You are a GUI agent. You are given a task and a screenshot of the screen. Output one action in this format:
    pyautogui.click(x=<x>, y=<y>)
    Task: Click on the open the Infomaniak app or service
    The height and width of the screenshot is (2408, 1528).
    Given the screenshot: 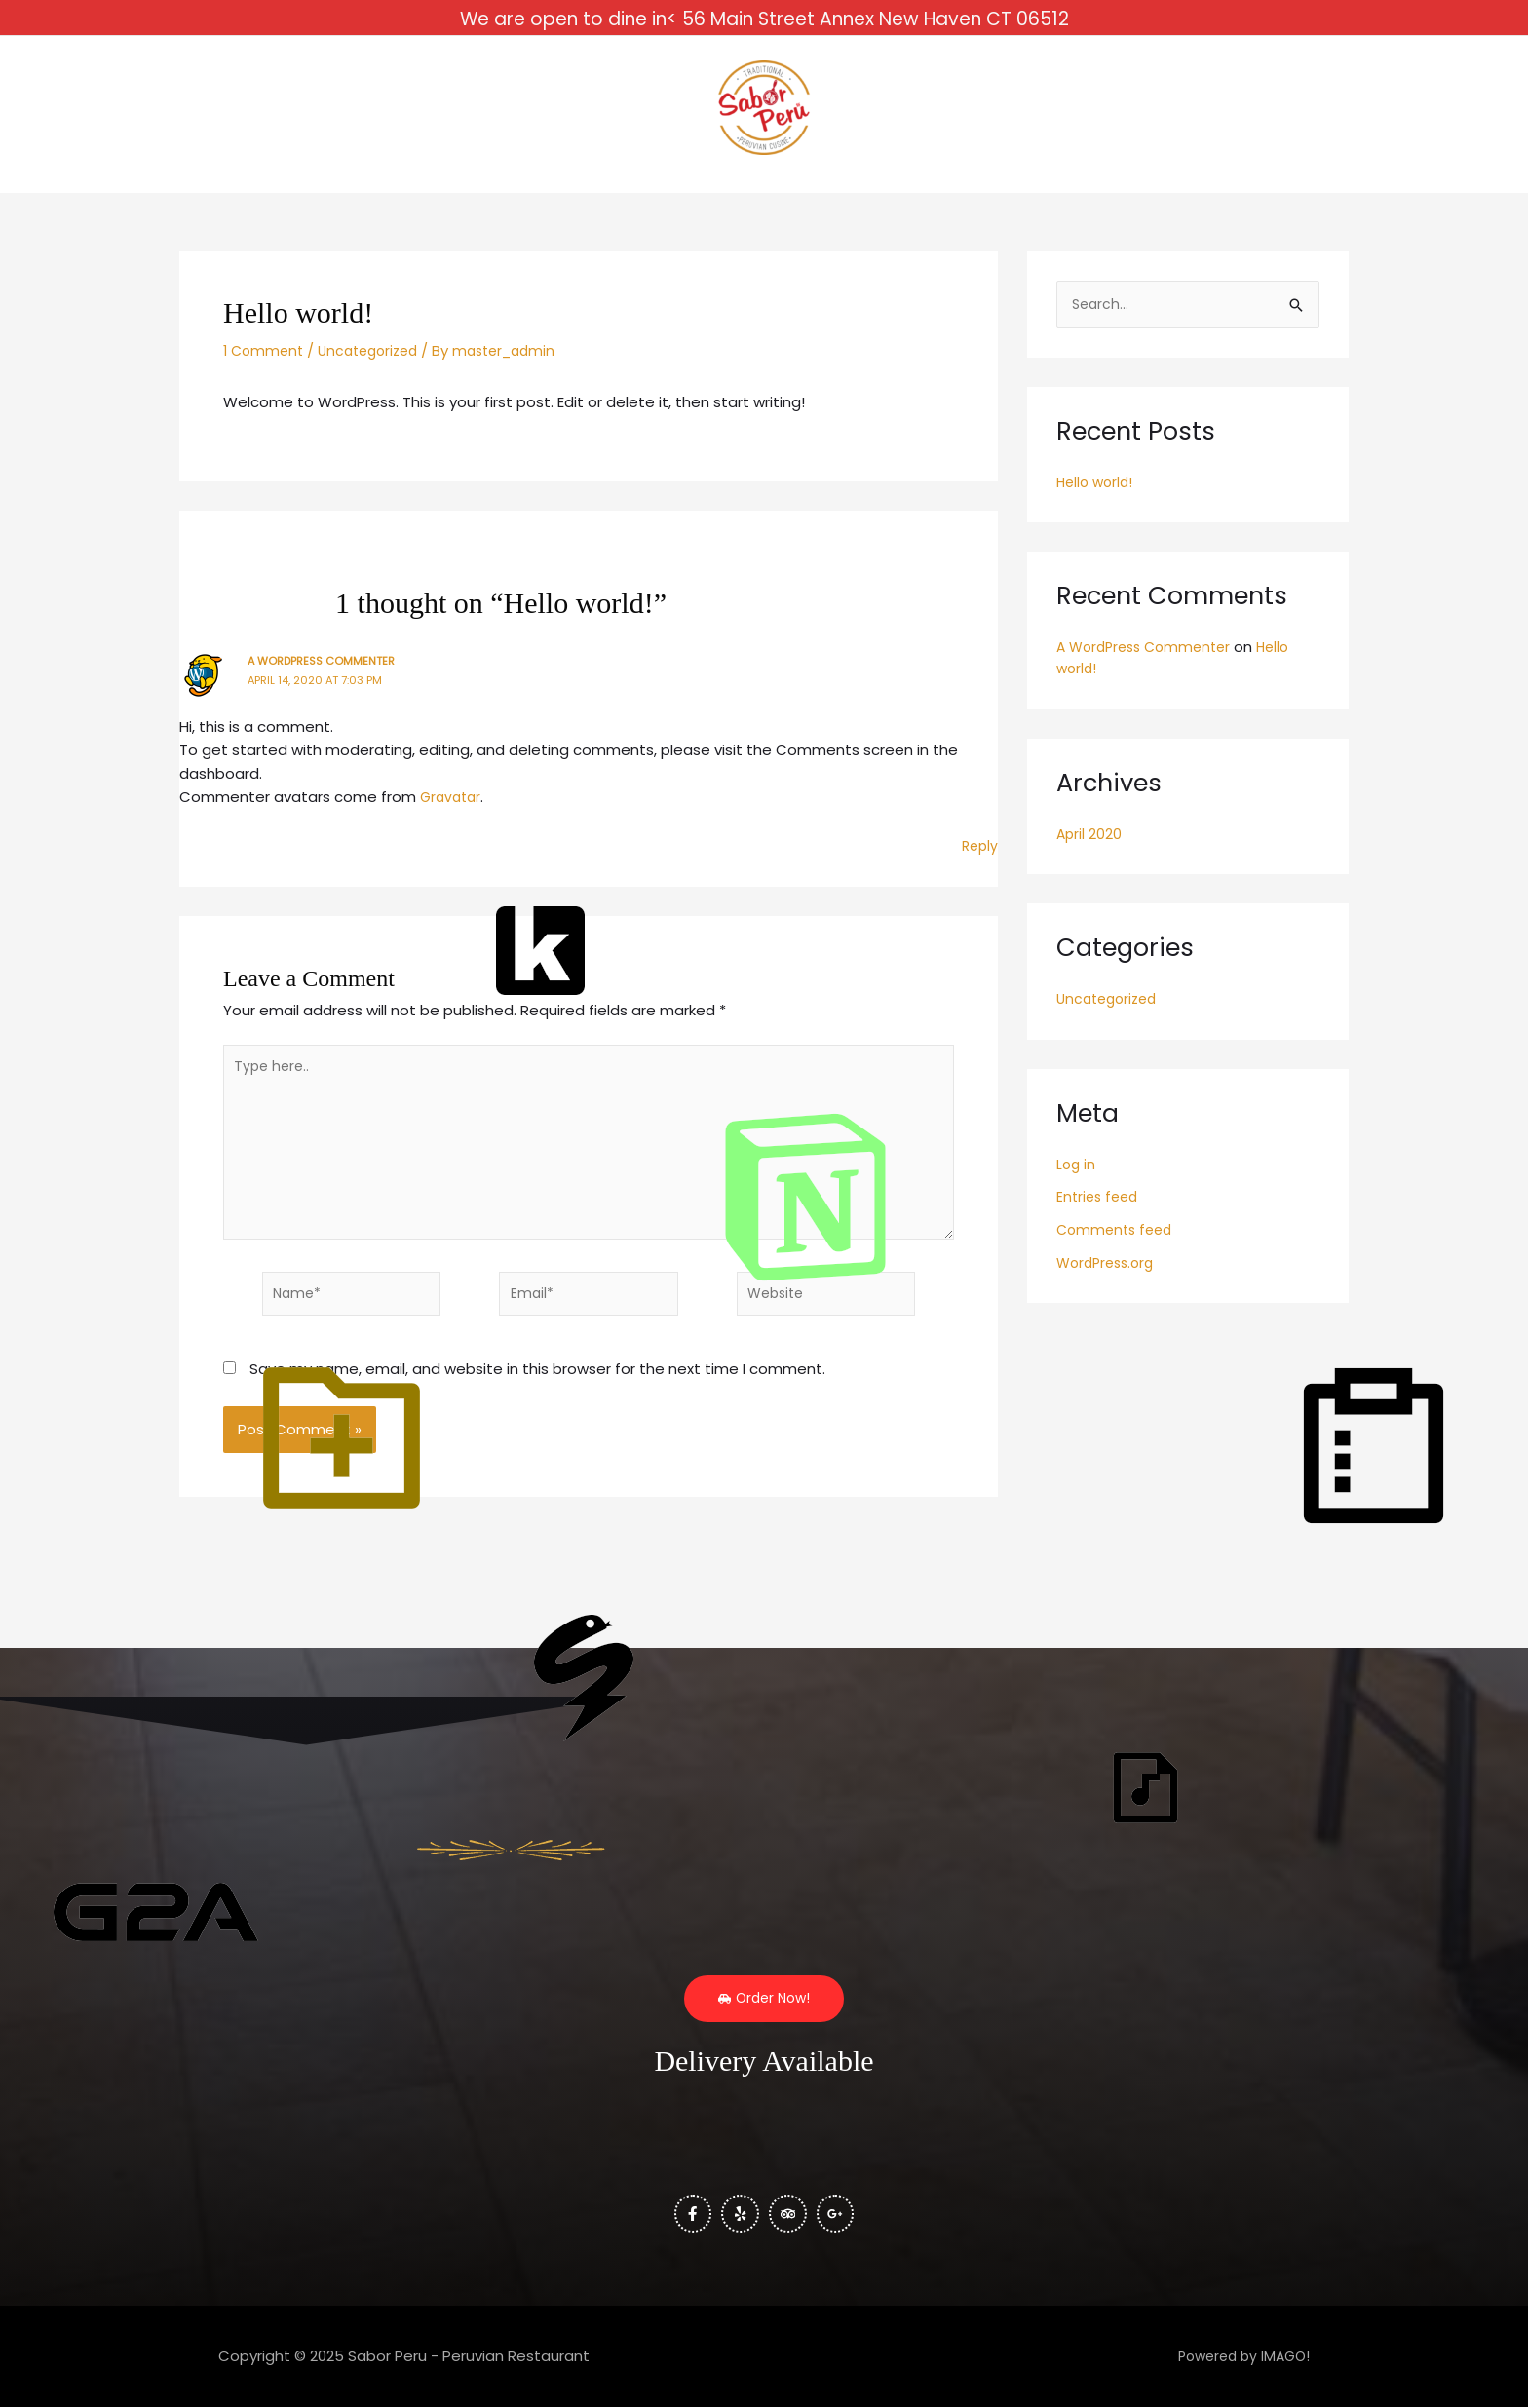 What is the action you would take?
    pyautogui.click(x=540, y=950)
    